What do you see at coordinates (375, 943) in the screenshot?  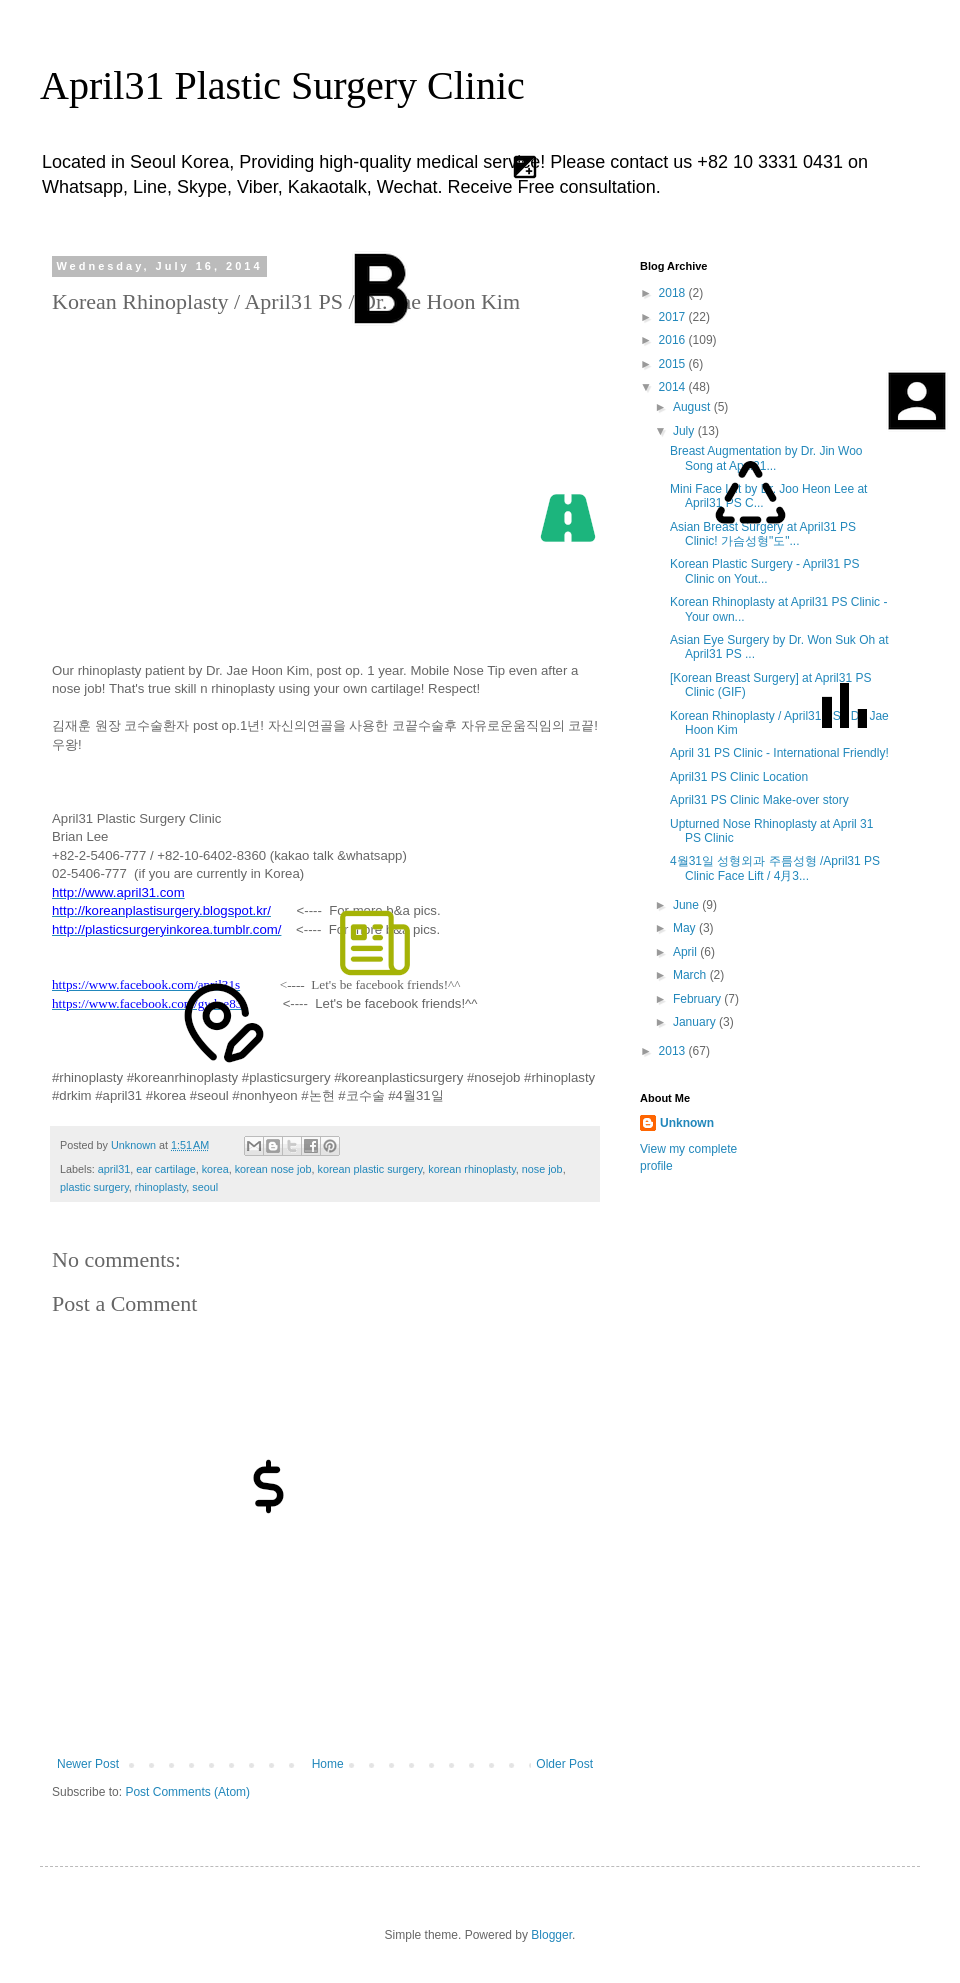 I see `view news or articles` at bounding box center [375, 943].